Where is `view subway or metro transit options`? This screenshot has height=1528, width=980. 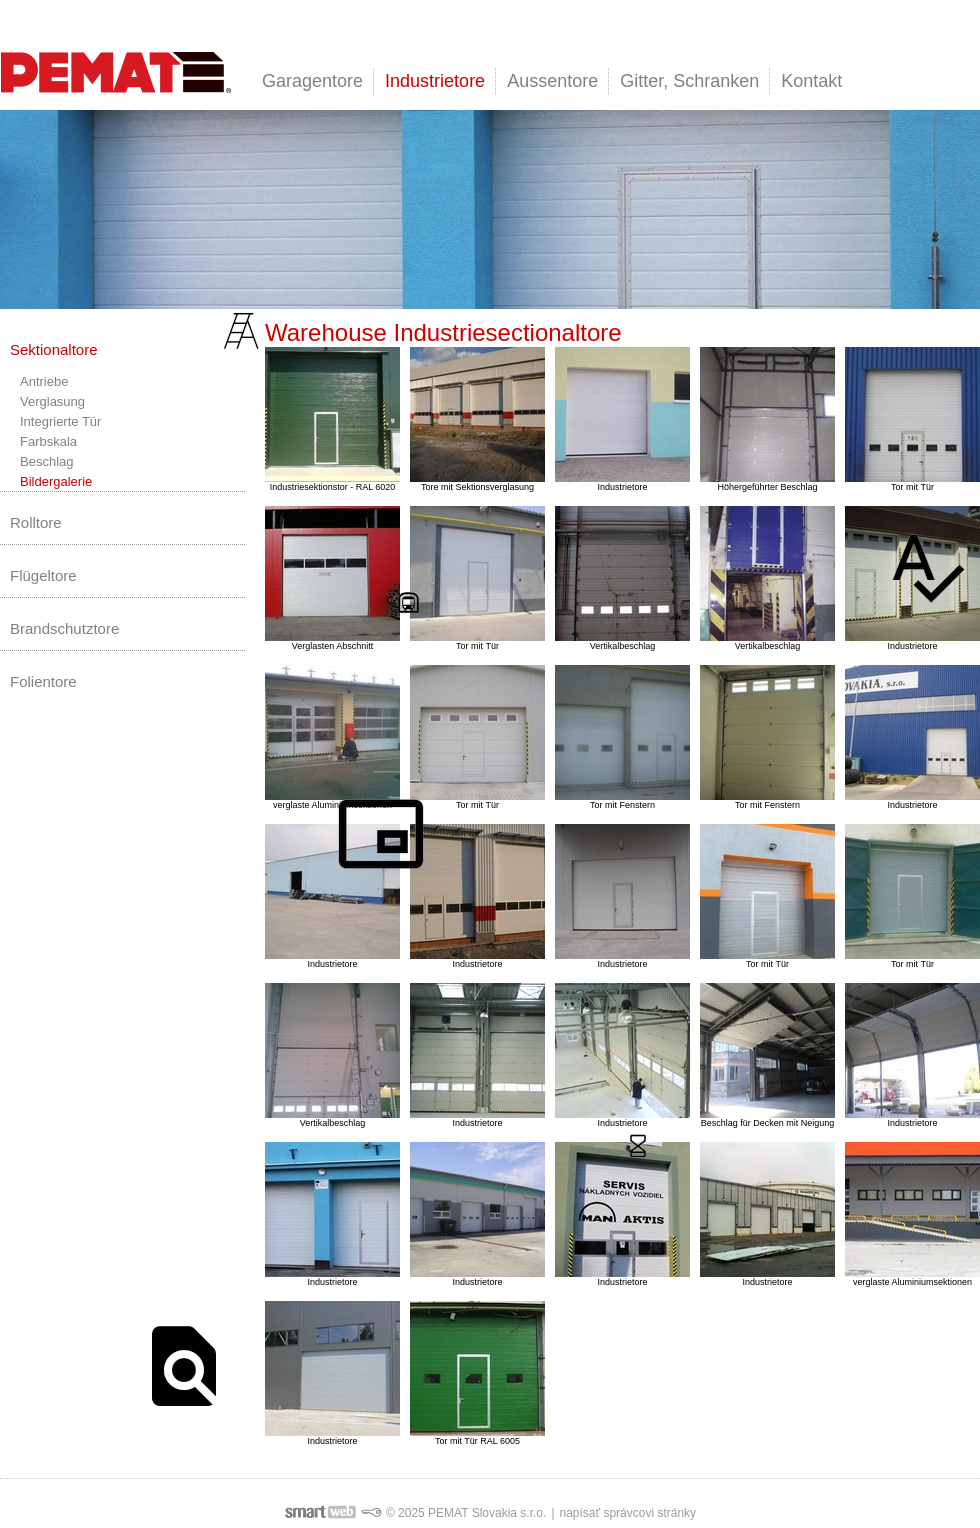
view subway or metro transit options is located at coordinates (408, 602).